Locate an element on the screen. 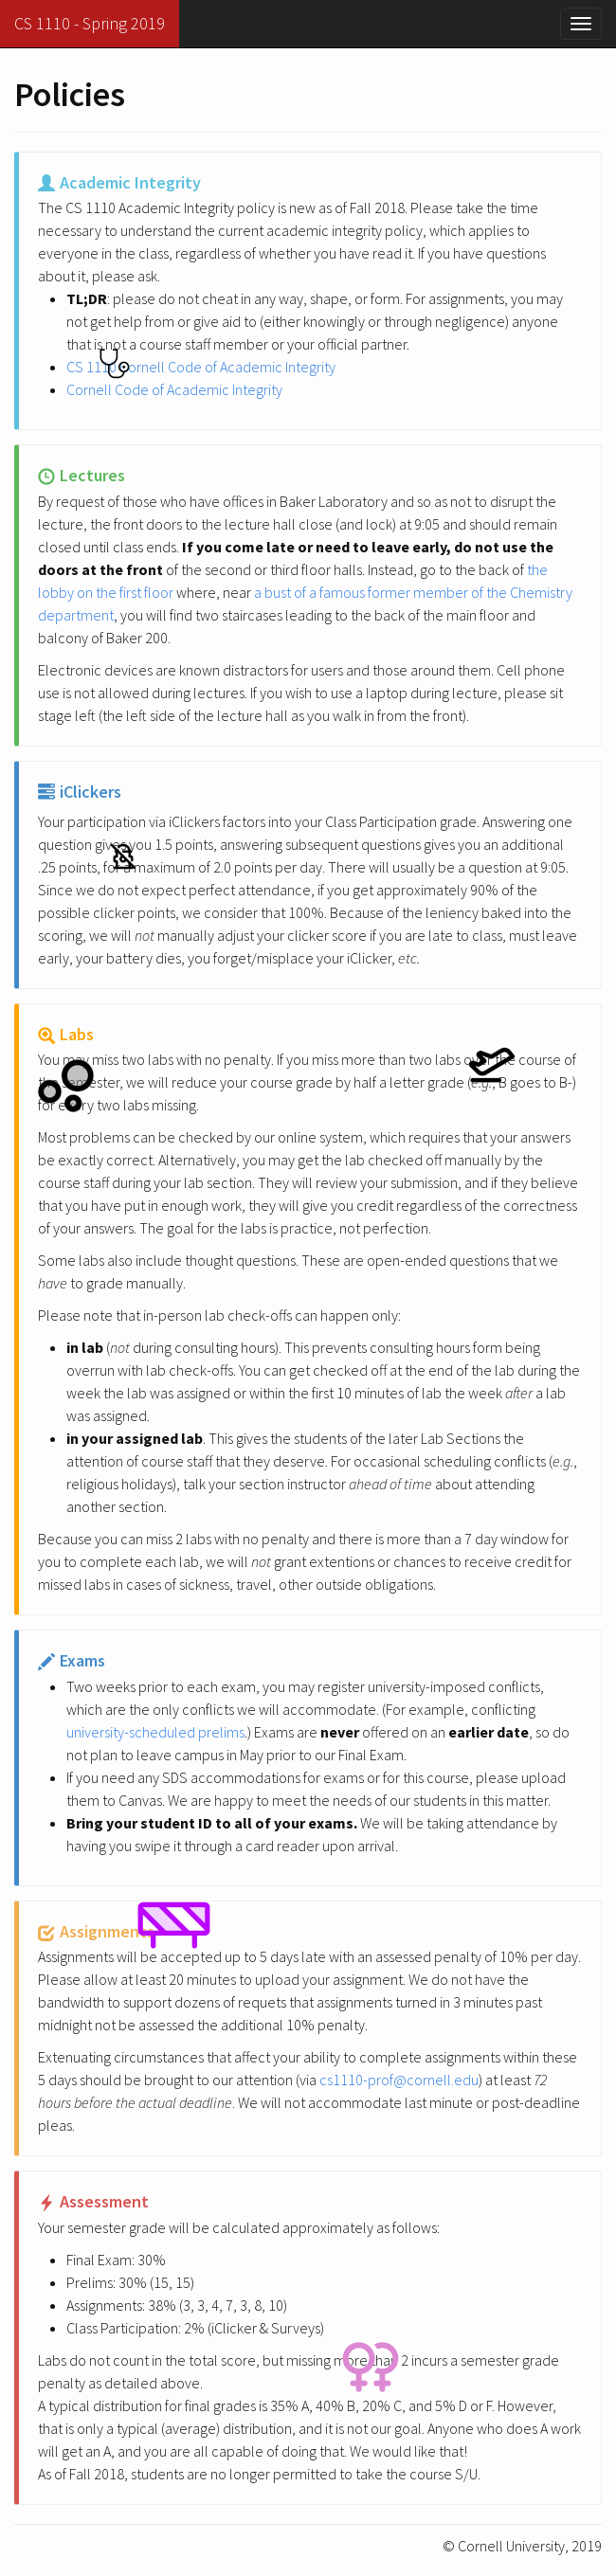 The height and width of the screenshot is (2576, 616). access health or medical features is located at coordinates (112, 362).